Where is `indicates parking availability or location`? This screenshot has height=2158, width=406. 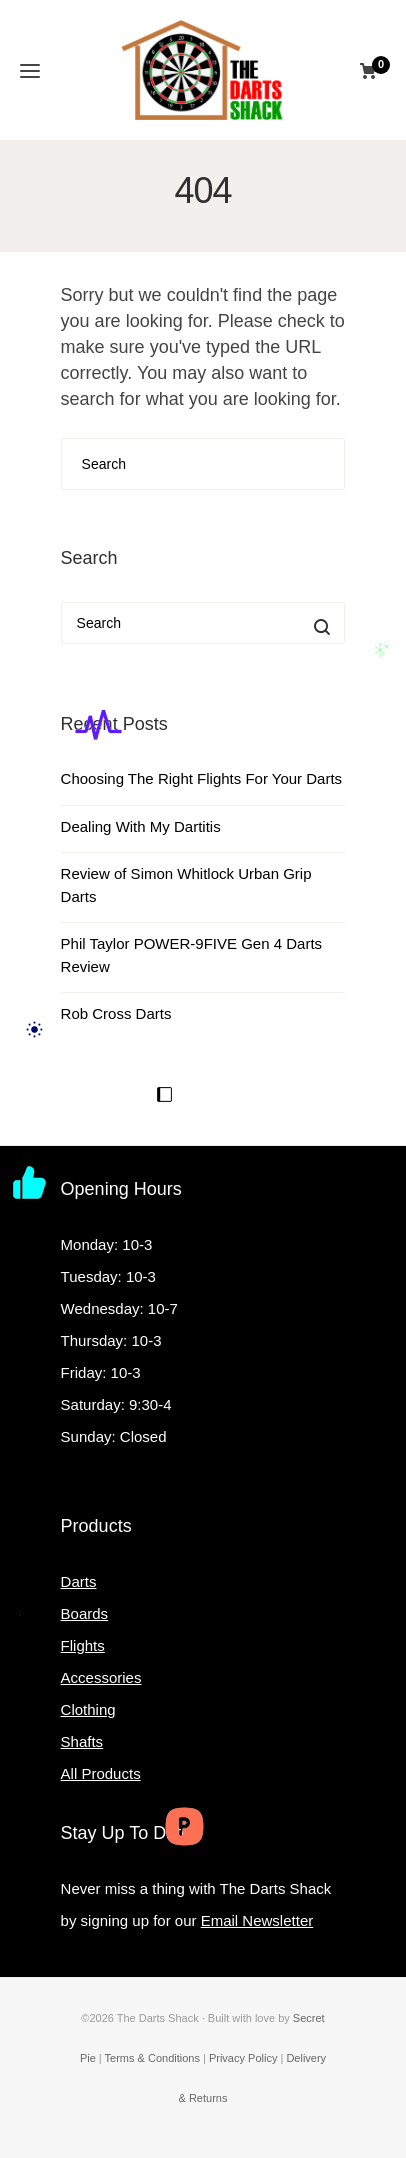
indicates parking availability or location is located at coordinates (184, 1826).